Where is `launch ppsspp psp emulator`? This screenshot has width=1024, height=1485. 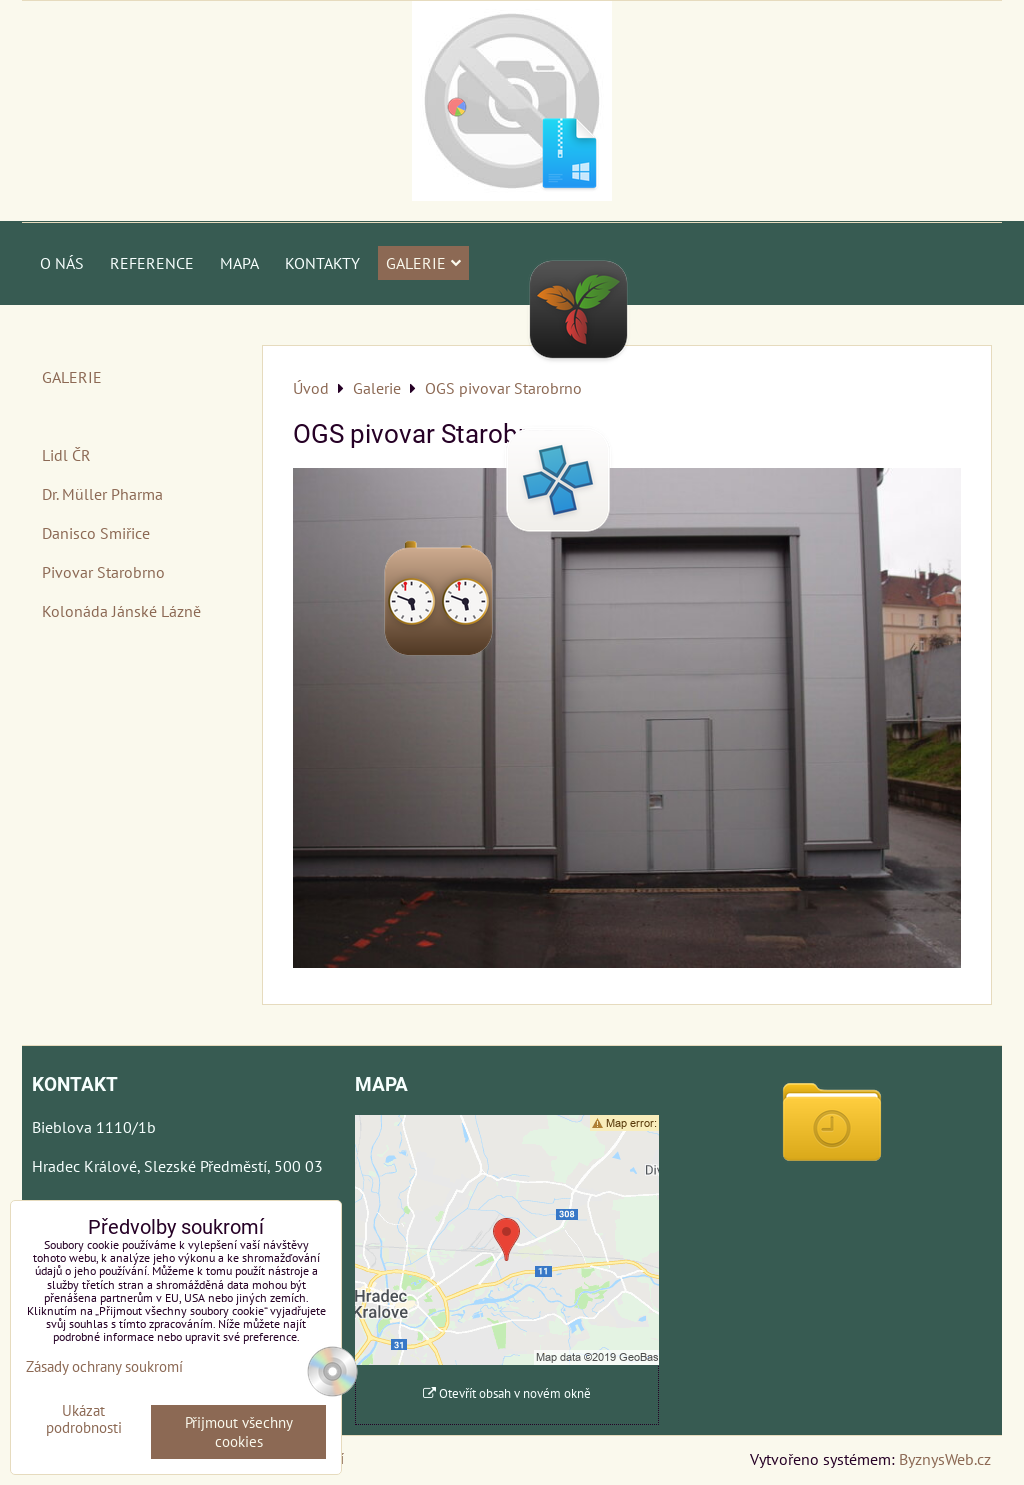 launch ppsspp psp emulator is located at coordinates (558, 480).